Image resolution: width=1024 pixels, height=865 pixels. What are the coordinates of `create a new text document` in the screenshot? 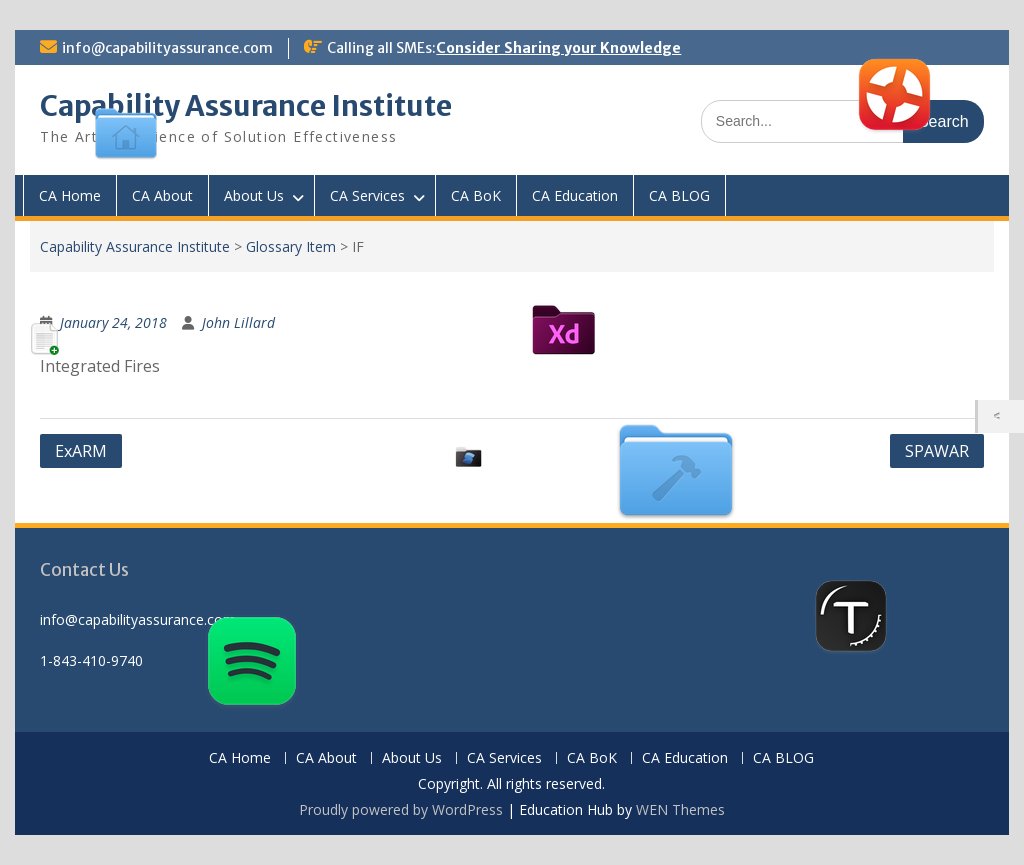 It's located at (44, 338).